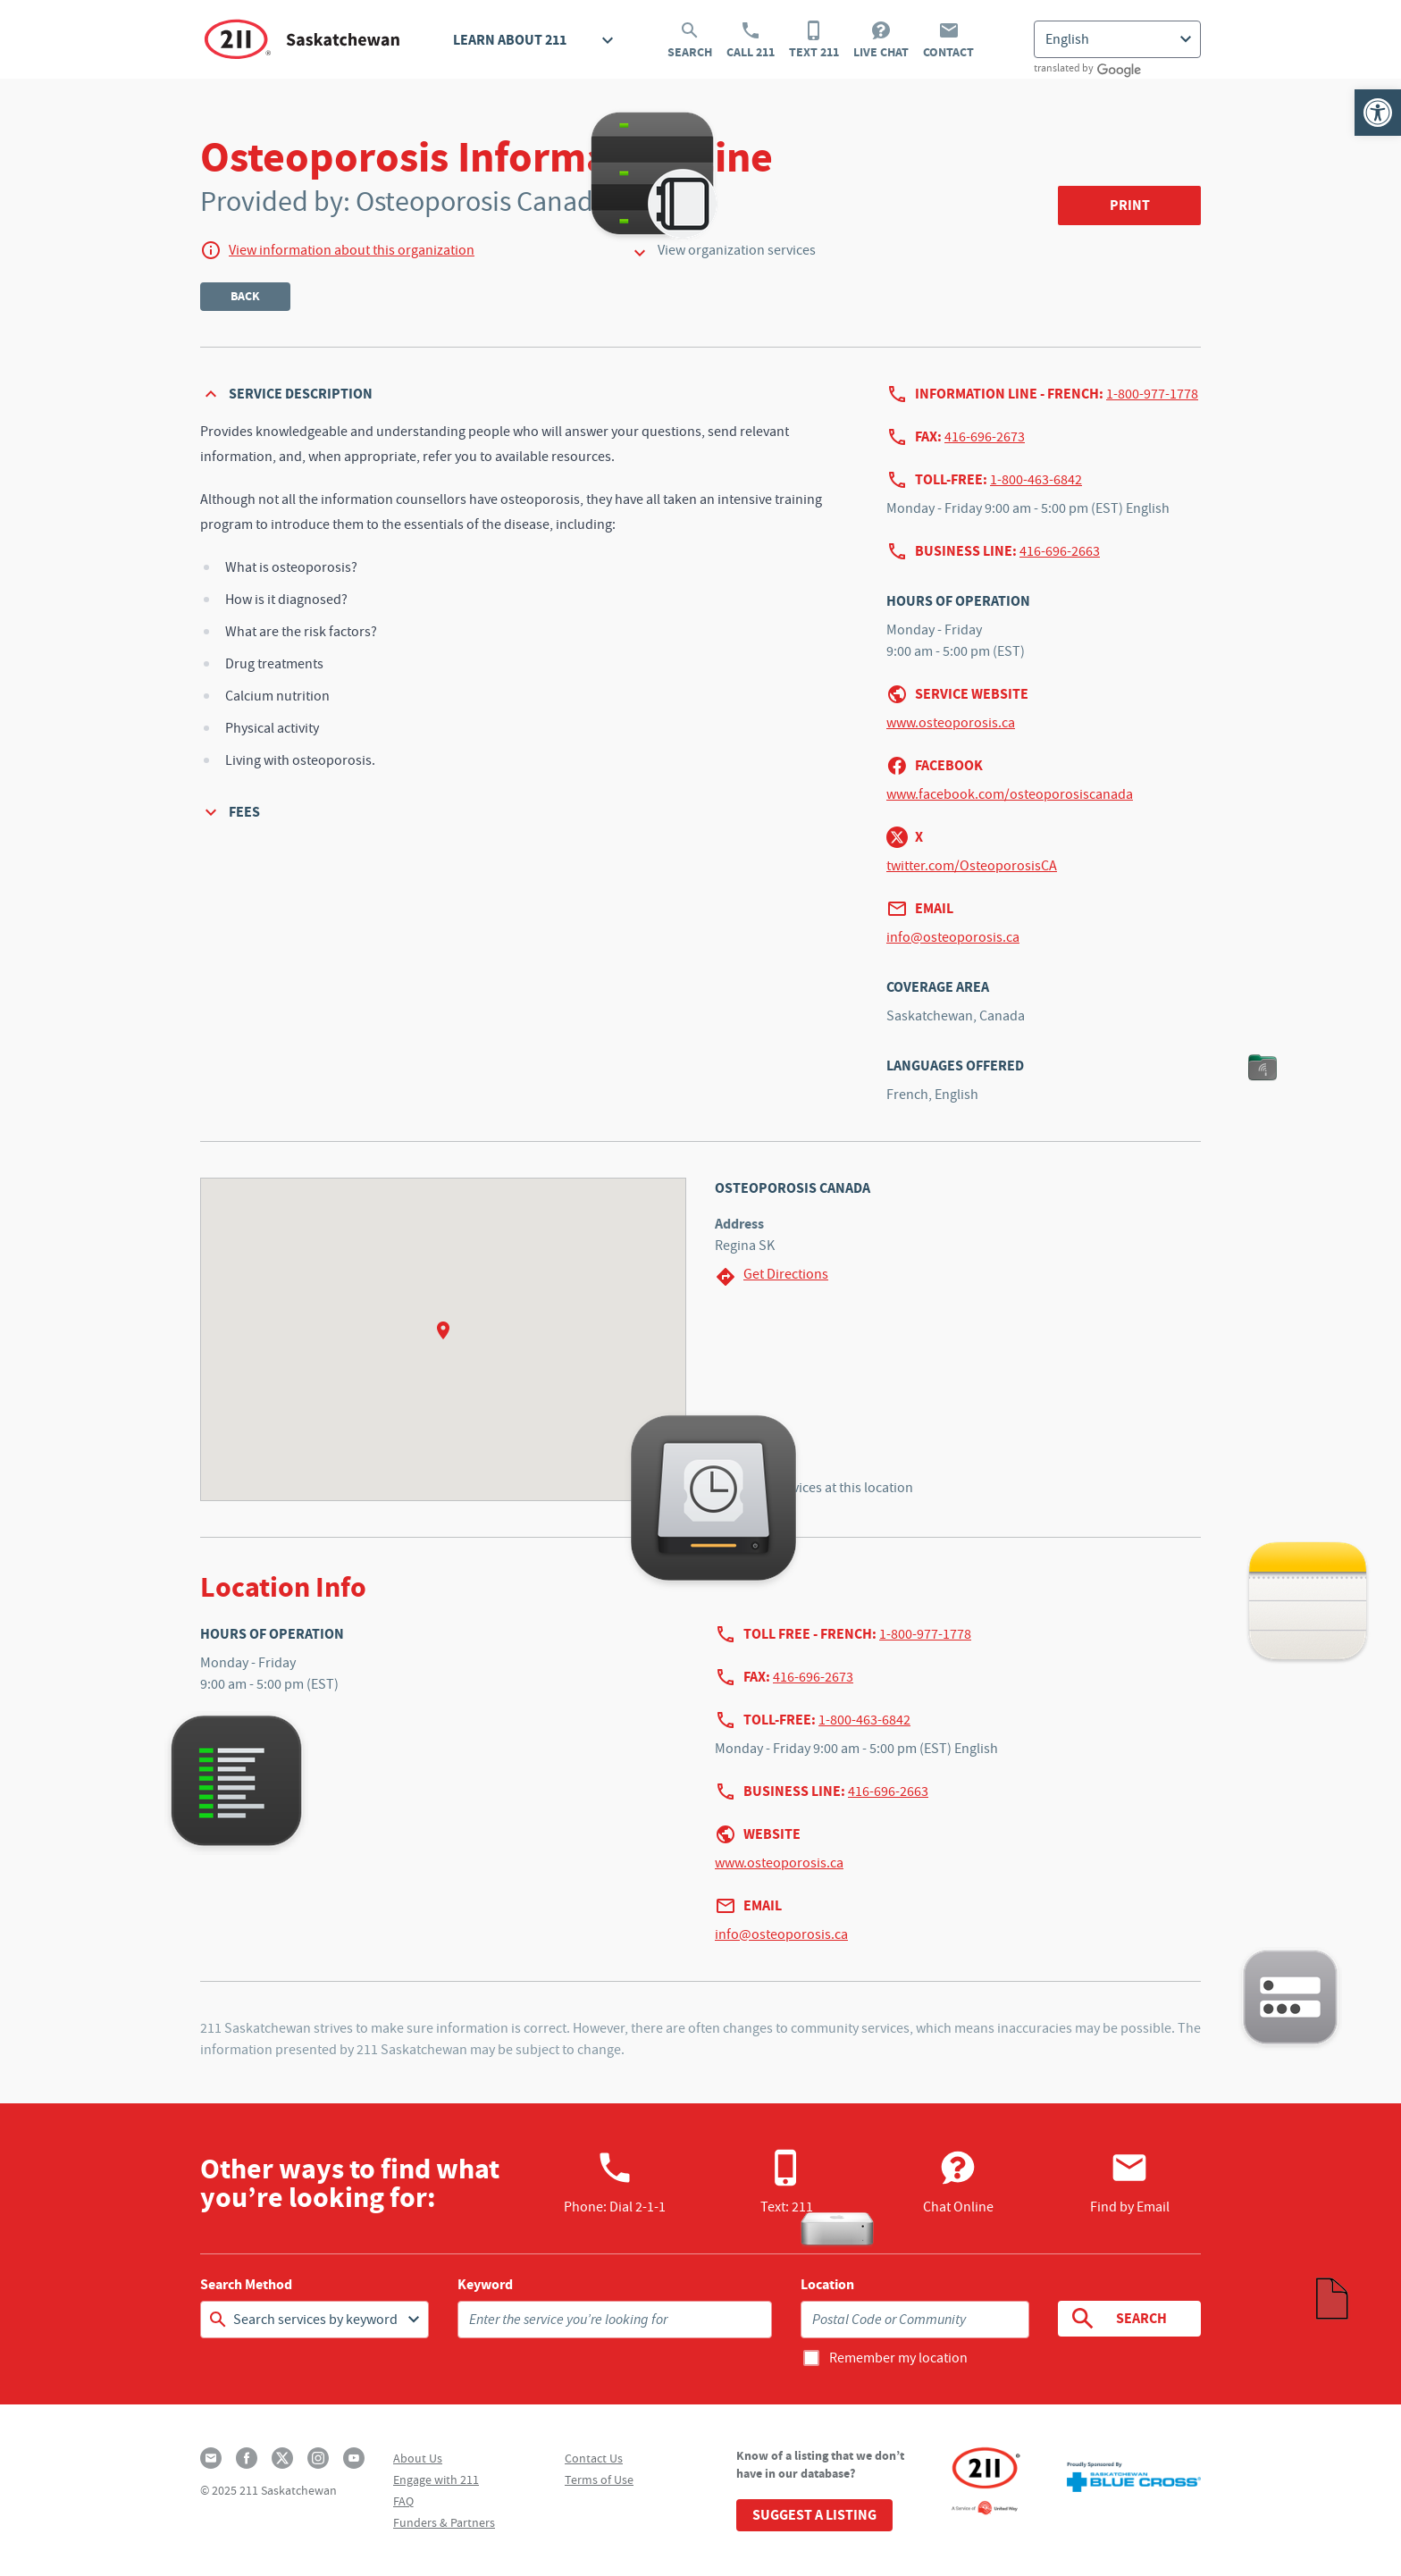 The image size is (1401, 2576). Describe the element at coordinates (1331, 2298) in the screenshot. I see `generic file in sidebar navigation` at that location.